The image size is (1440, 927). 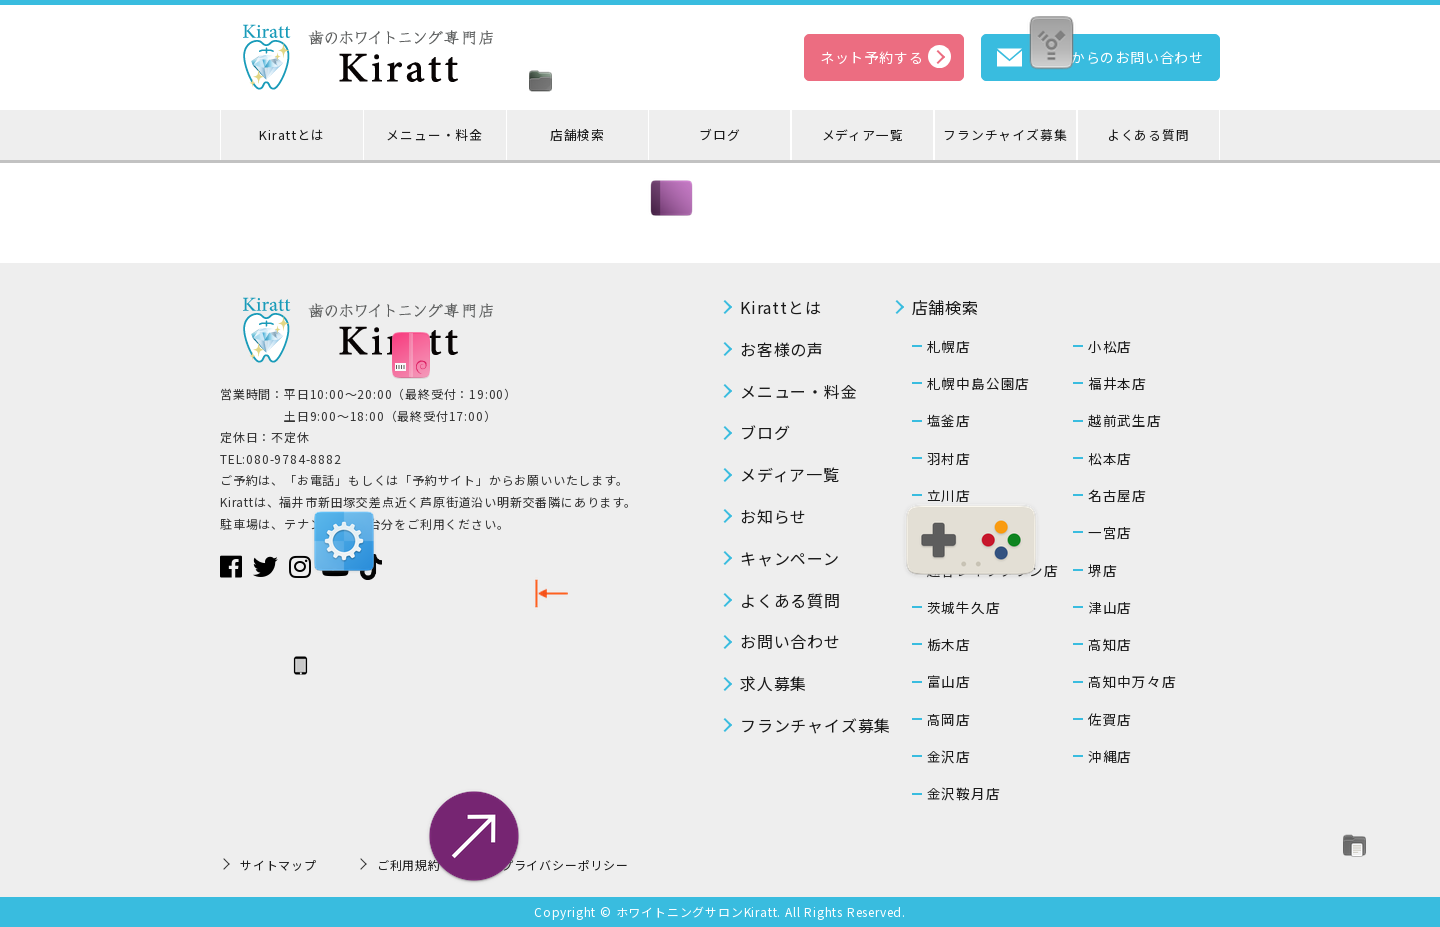 What do you see at coordinates (551, 593) in the screenshot?
I see `go to the first item in a list or sequence` at bounding box center [551, 593].